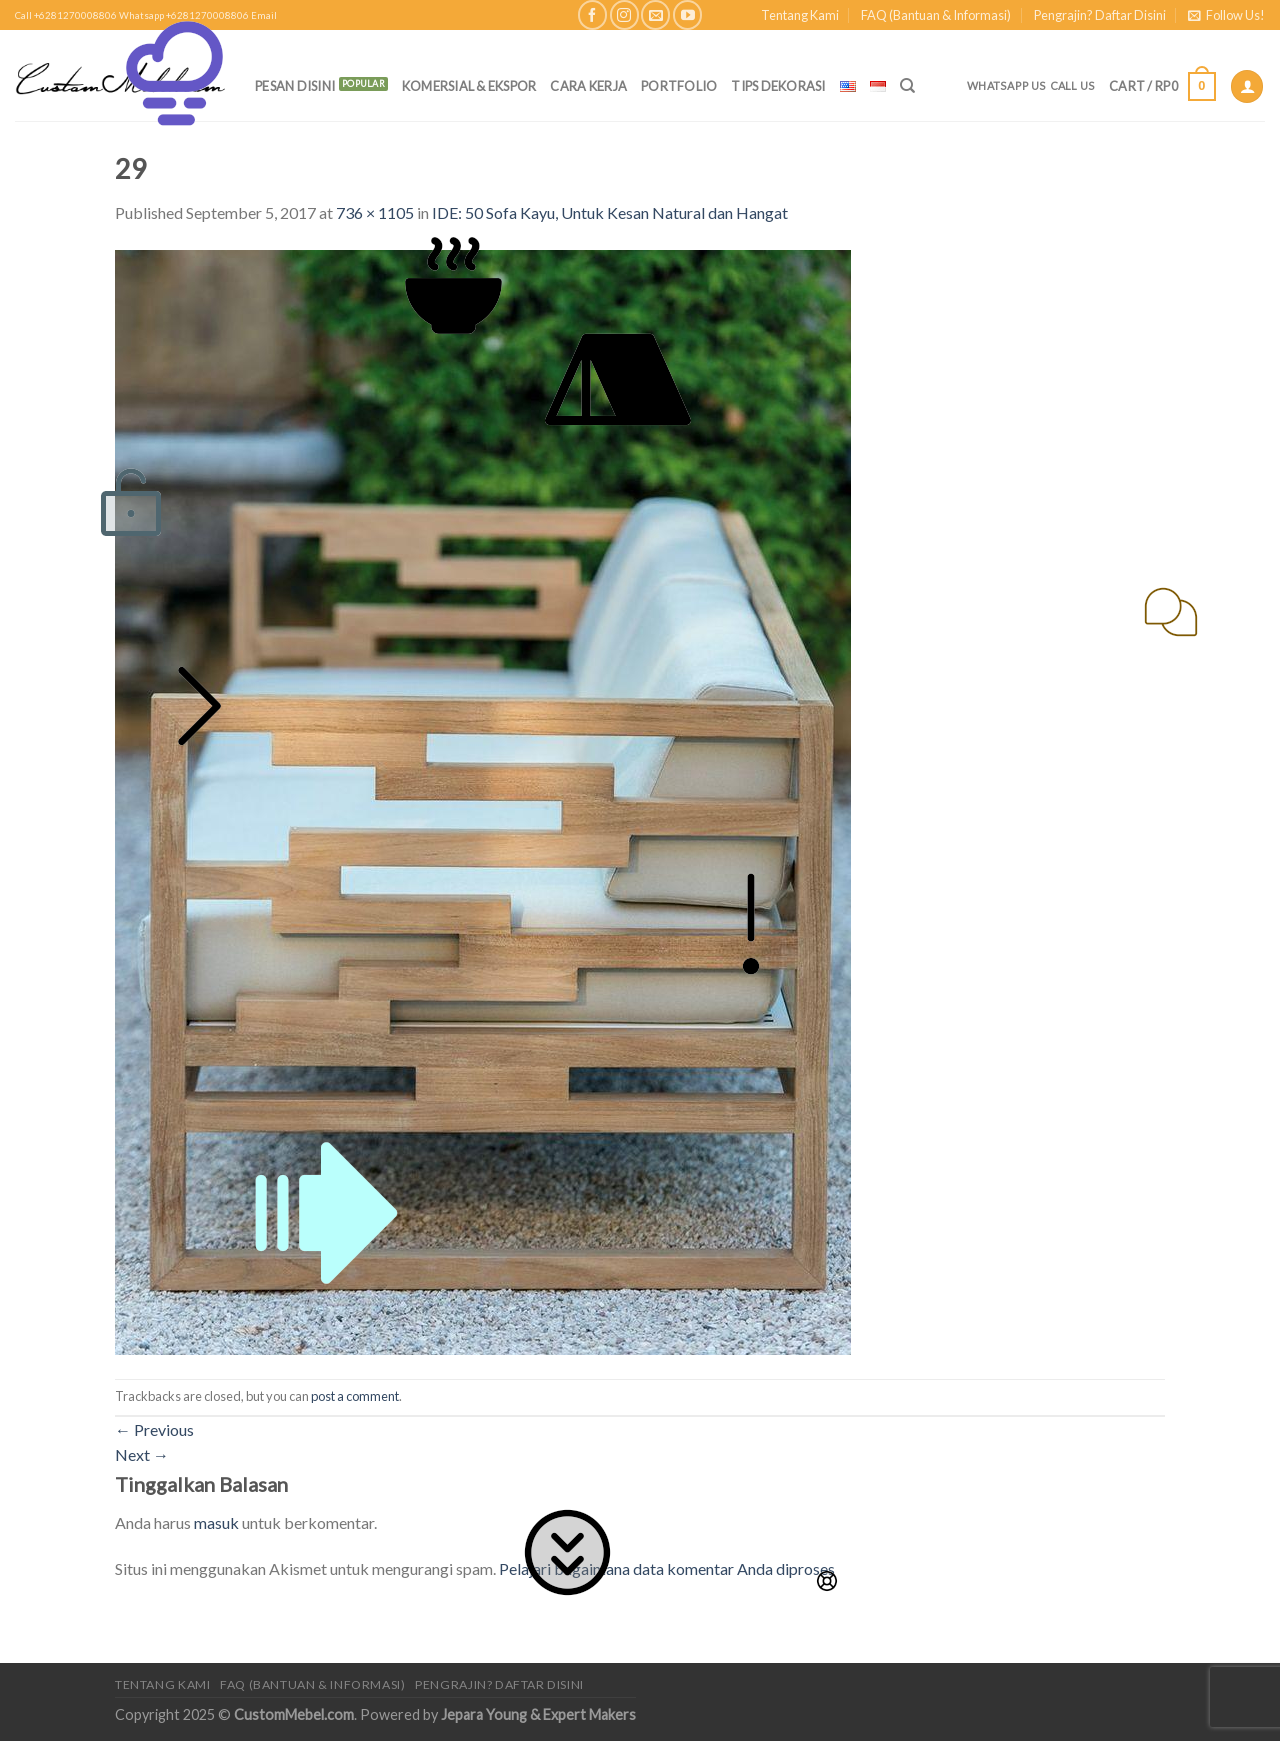 This screenshot has height=1741, width=1280. Describe the element at coordinates (174, 71) in the screenshot. I see `indicates foggy weather conditions` at that location.